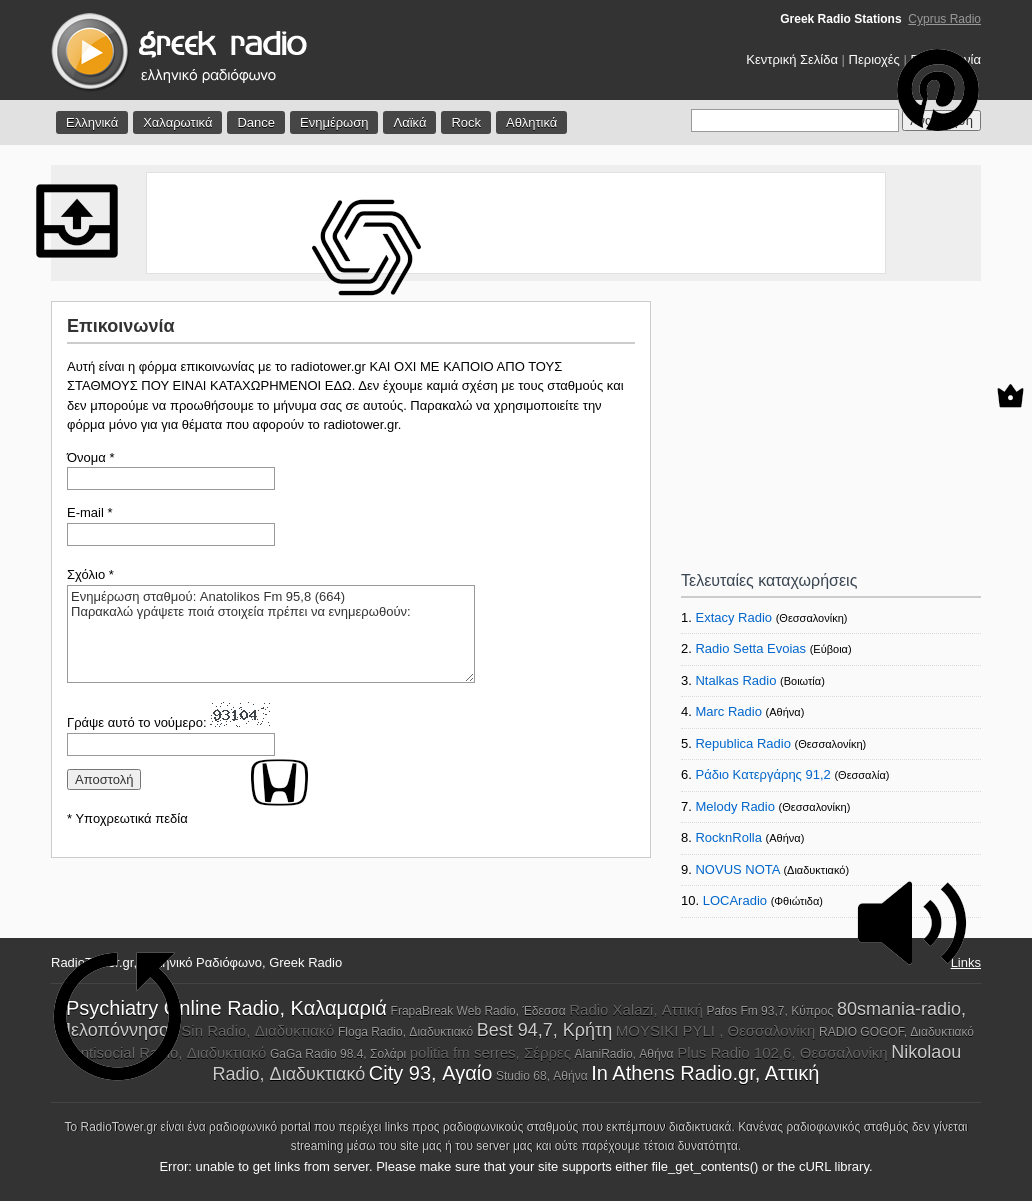  Describe the element at coordinates (912, 923) in the screenshot. I see `increase or adjust volume level` at that location.